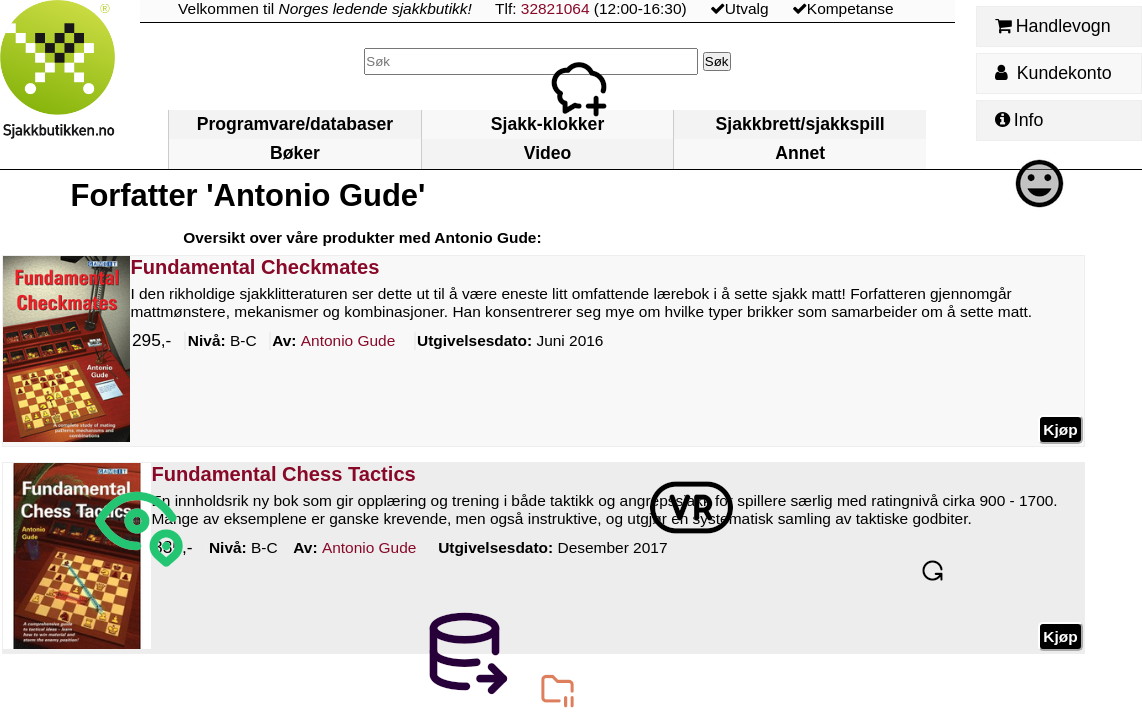 This screenshot has height=720, width=1142. Describe the element at coordinates (691, 507) in the screenshot. I see `access virtual reality mode or features` at that location.